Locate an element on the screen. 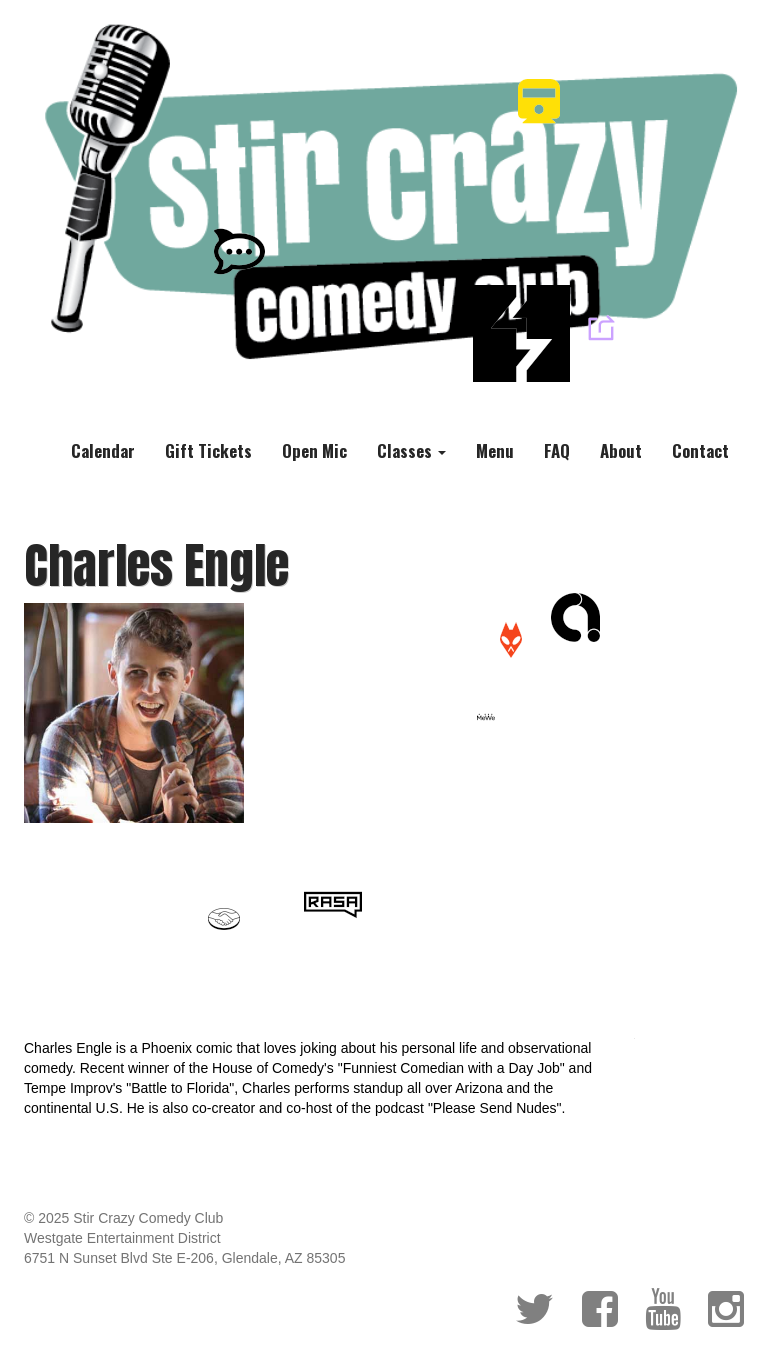 Image resolution: width=768 pixels, height=1360 pixels. share content to another app or platform is located at coordinates (601, 329).